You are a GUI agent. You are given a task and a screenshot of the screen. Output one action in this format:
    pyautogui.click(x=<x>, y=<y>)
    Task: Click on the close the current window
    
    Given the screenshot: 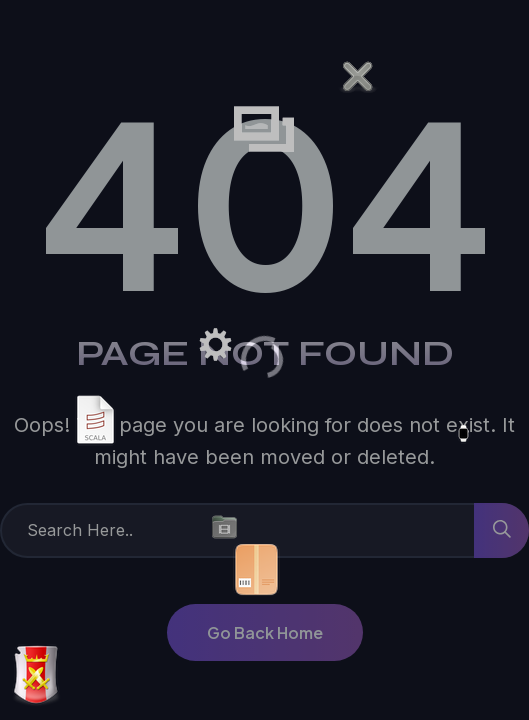 What is the action you would take?
    pyautogui.click(x=357, y=77)
    